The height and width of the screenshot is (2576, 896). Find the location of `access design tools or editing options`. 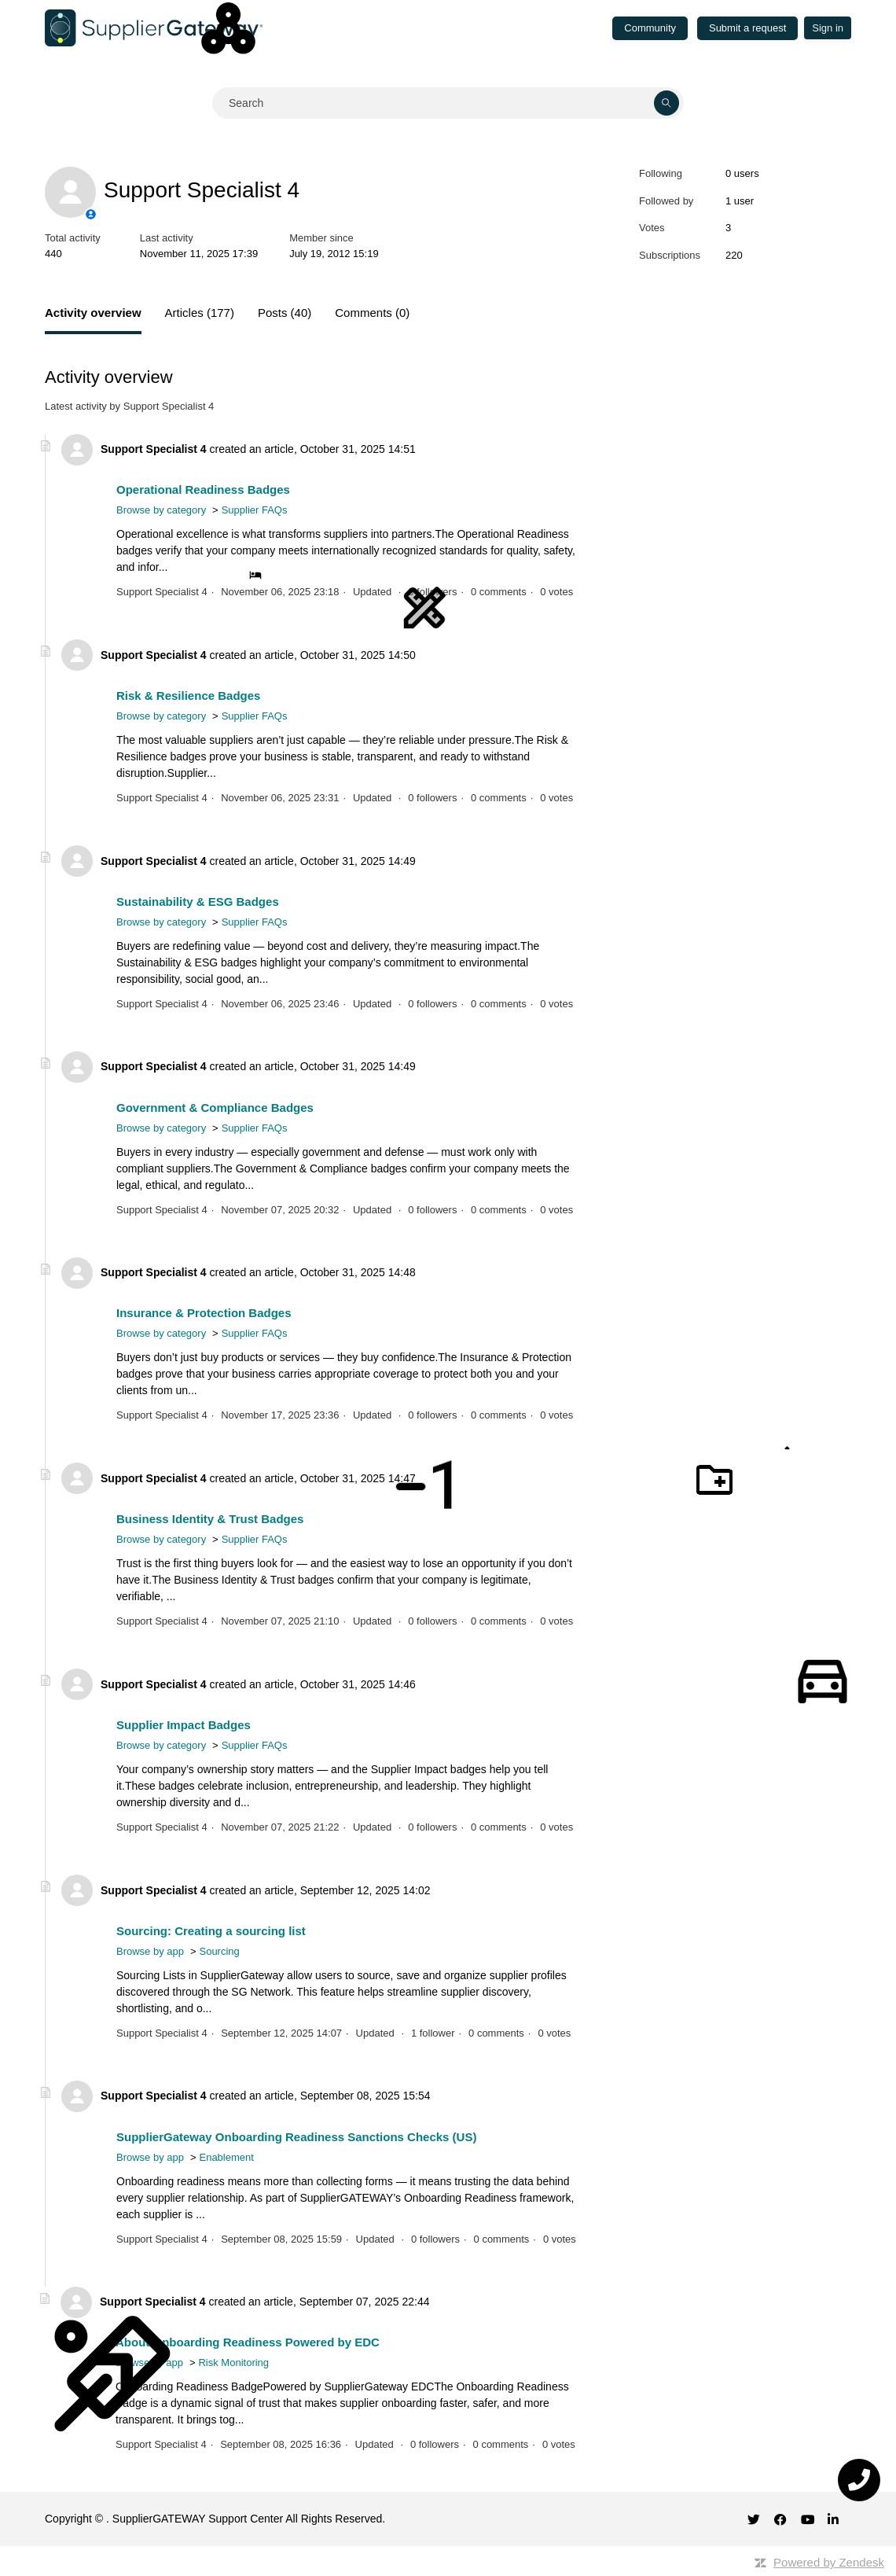

access design tools or editing options is located at coordinates (424, 608).